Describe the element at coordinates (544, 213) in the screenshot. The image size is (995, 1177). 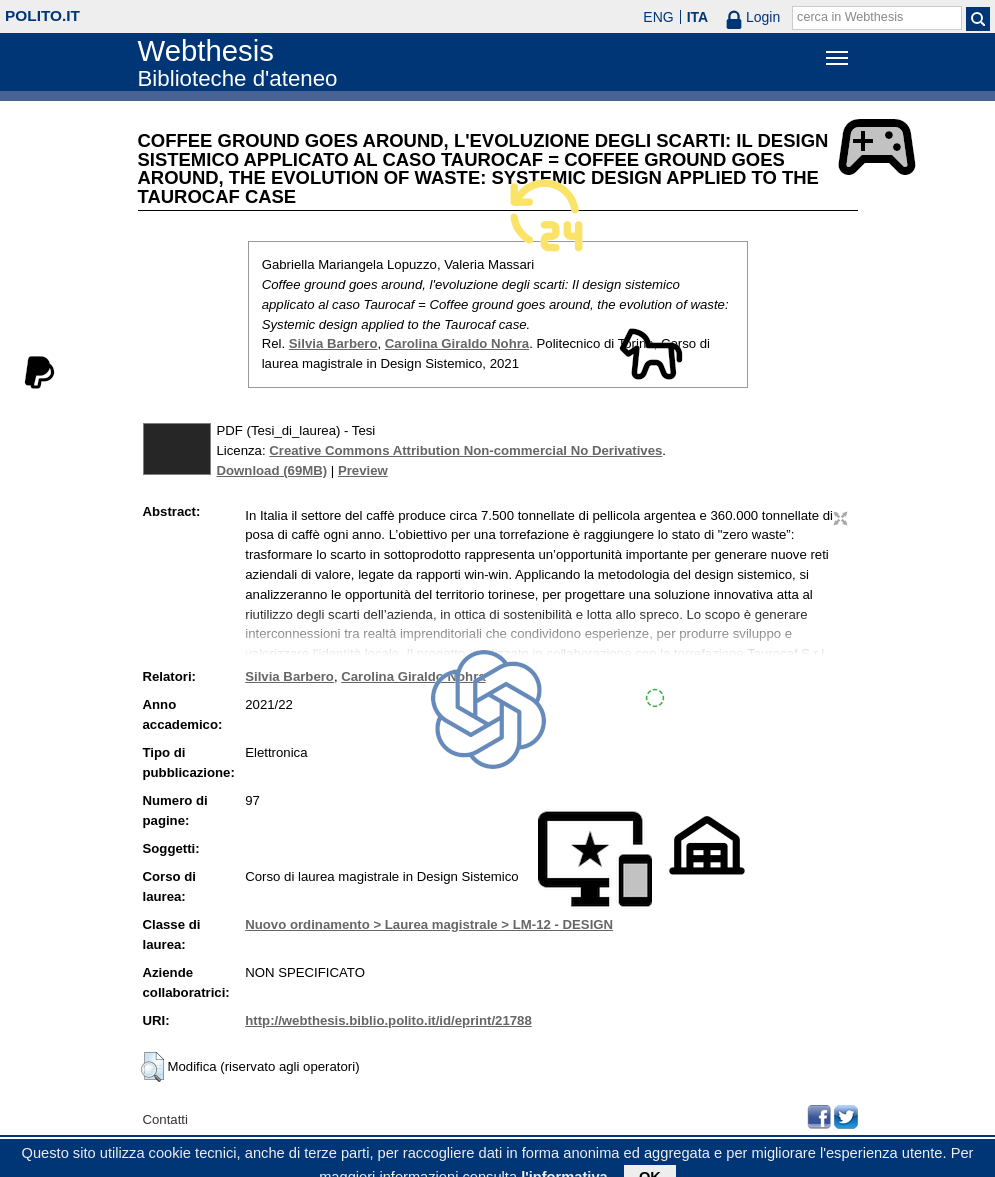
I see `indicates 24-hour availability or support` at that location.